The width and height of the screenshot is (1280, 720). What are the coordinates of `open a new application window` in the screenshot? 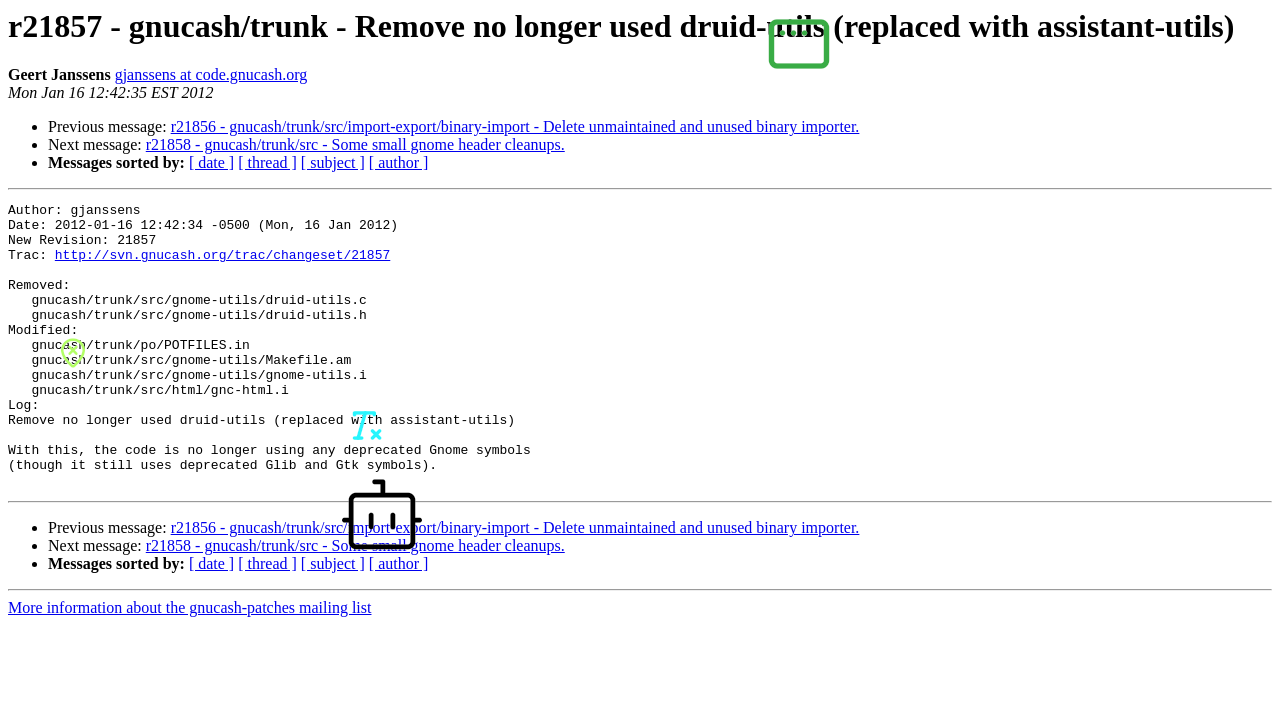 It's located at (799, 44).